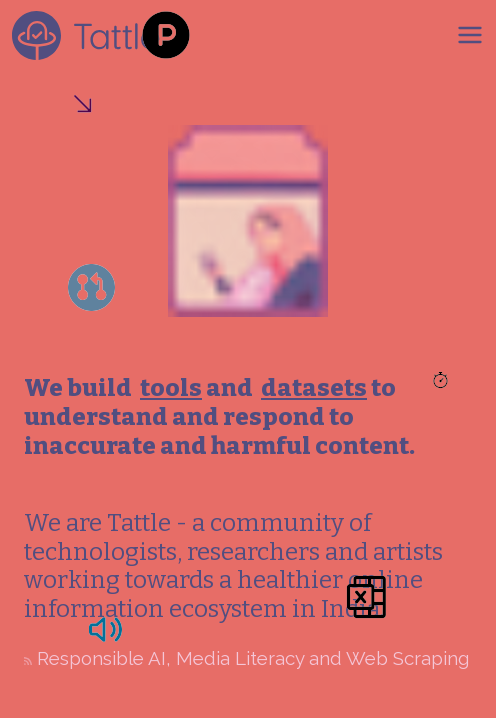 Image resolution: width=496 pixels, height=720 pixels. Describe the element at coordinates (166, 35) in the screenshot. I see `indicates parking availability or location` at that location.